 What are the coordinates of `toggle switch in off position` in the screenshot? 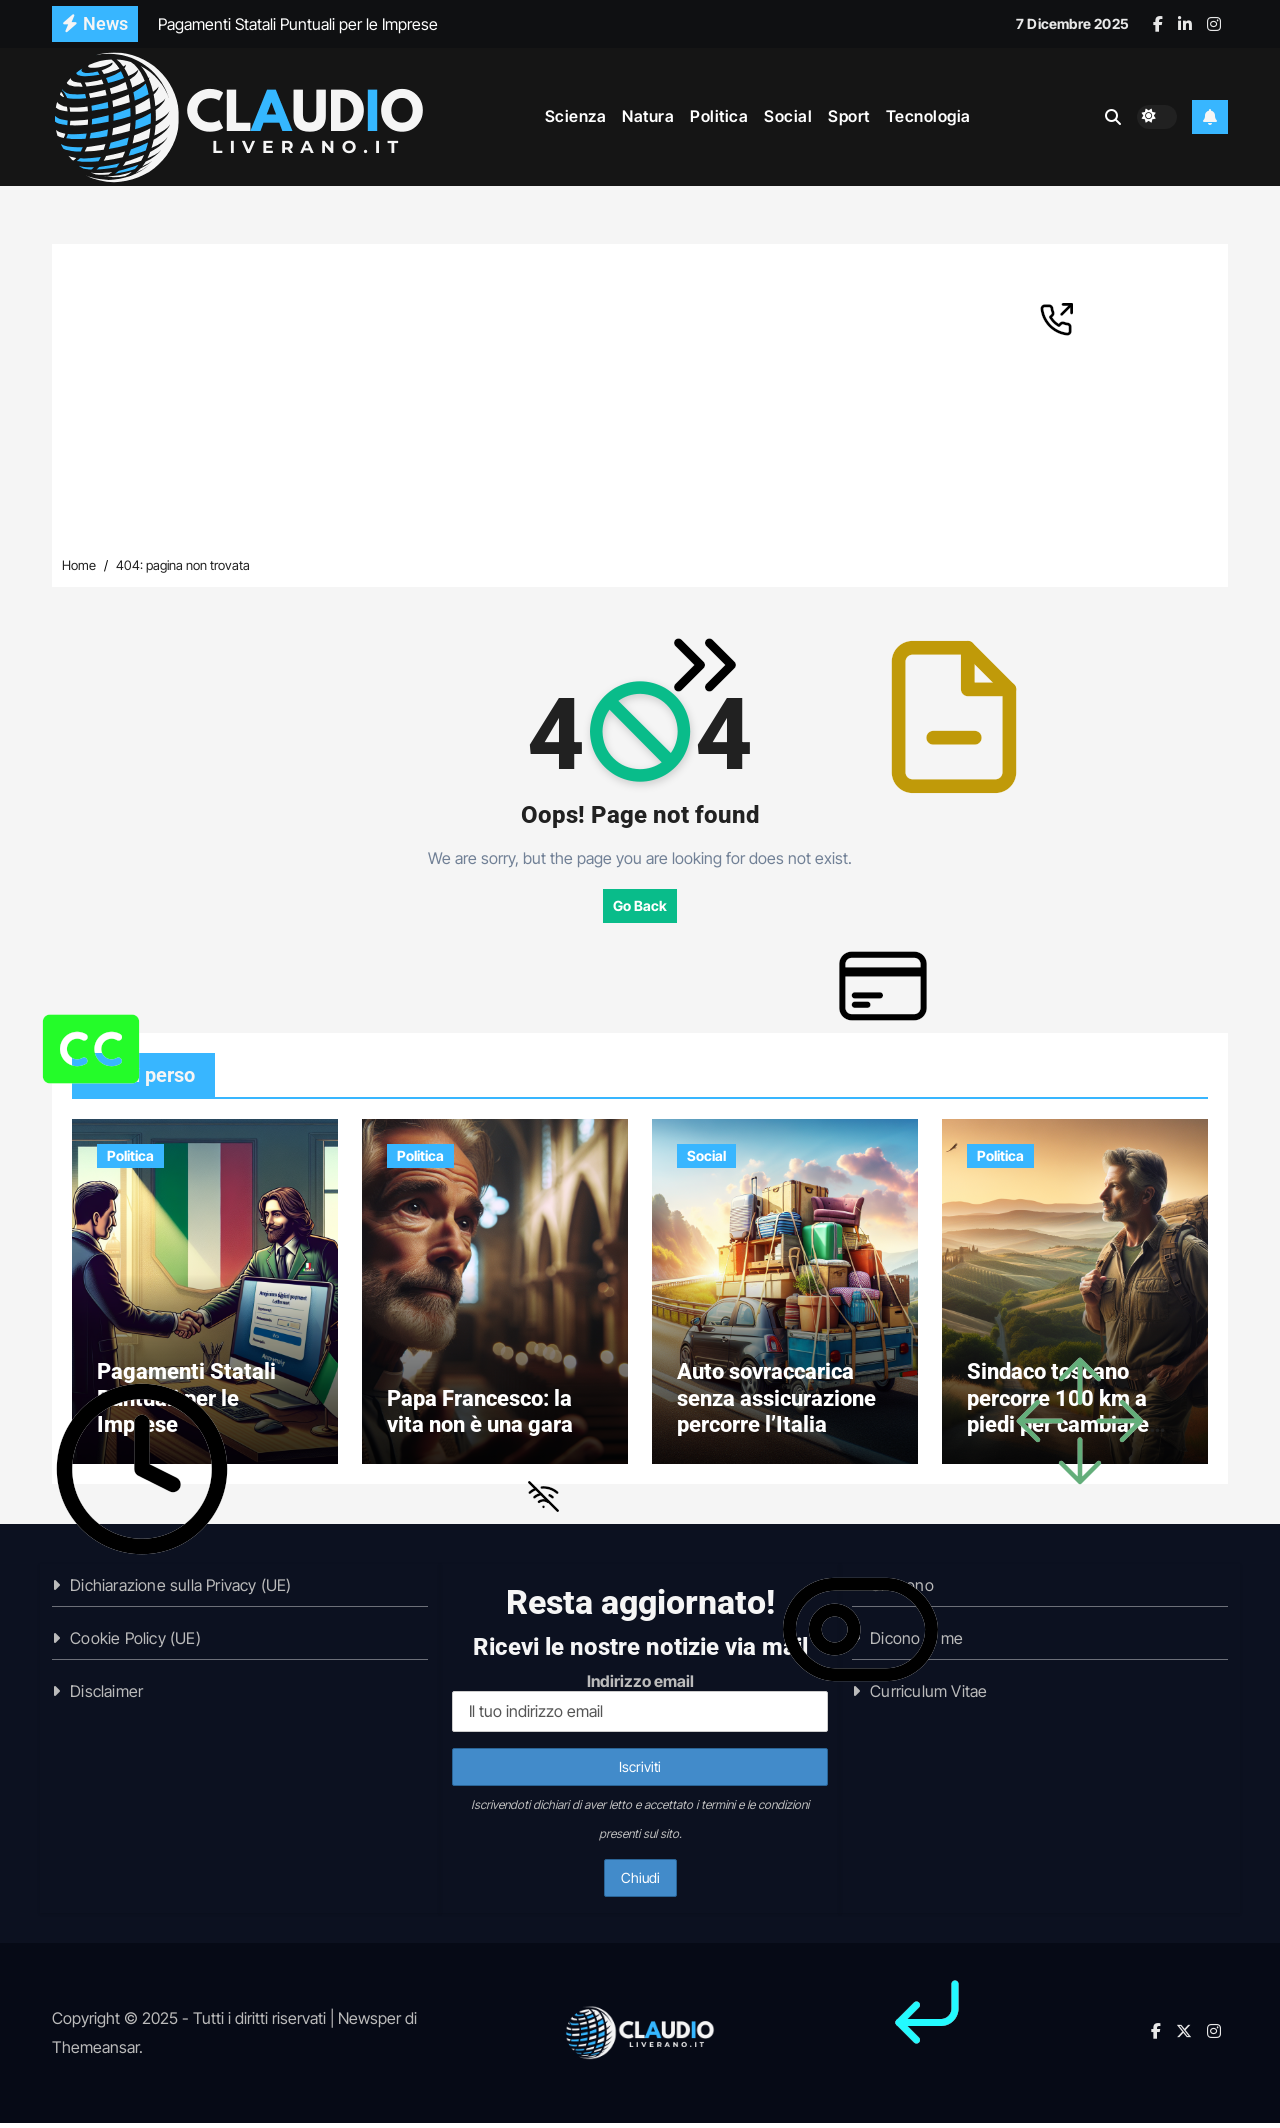 It's located at (860, 1629).